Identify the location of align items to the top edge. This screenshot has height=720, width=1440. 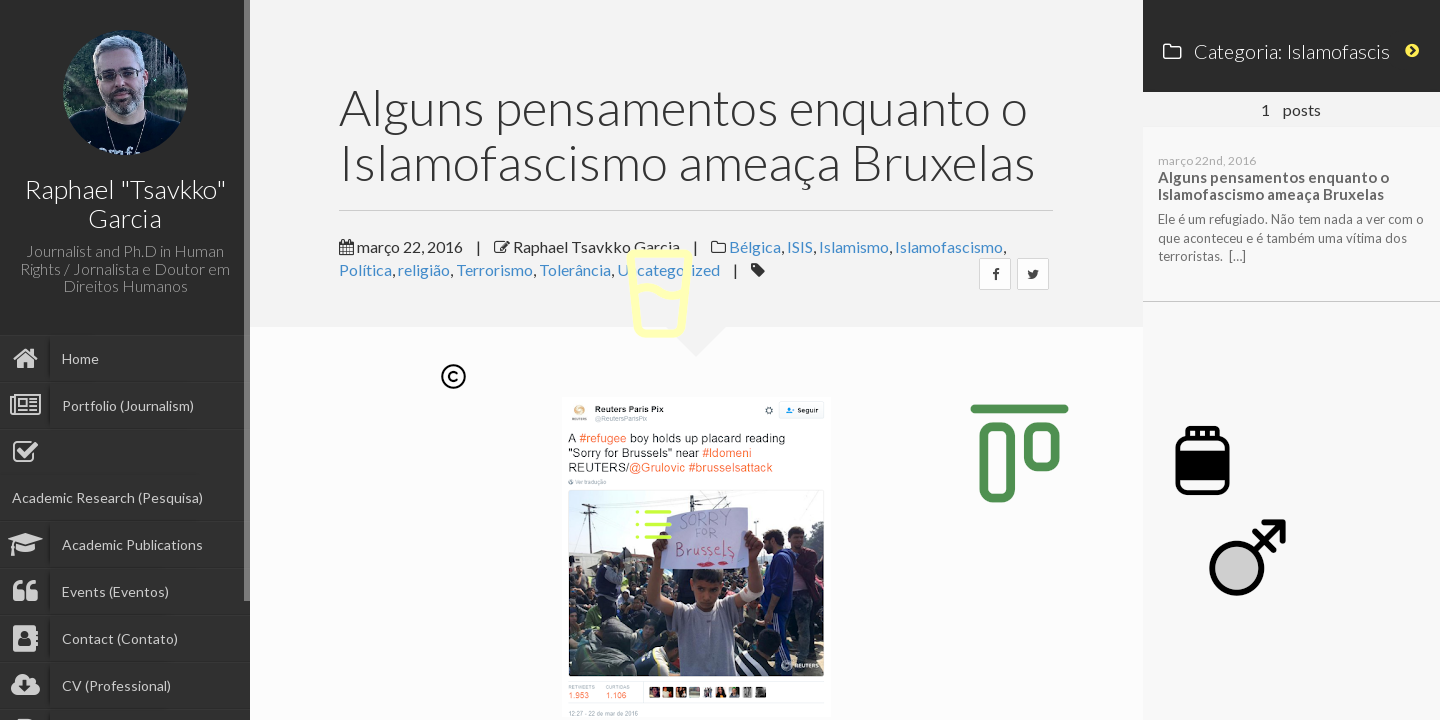
(1019, 453).